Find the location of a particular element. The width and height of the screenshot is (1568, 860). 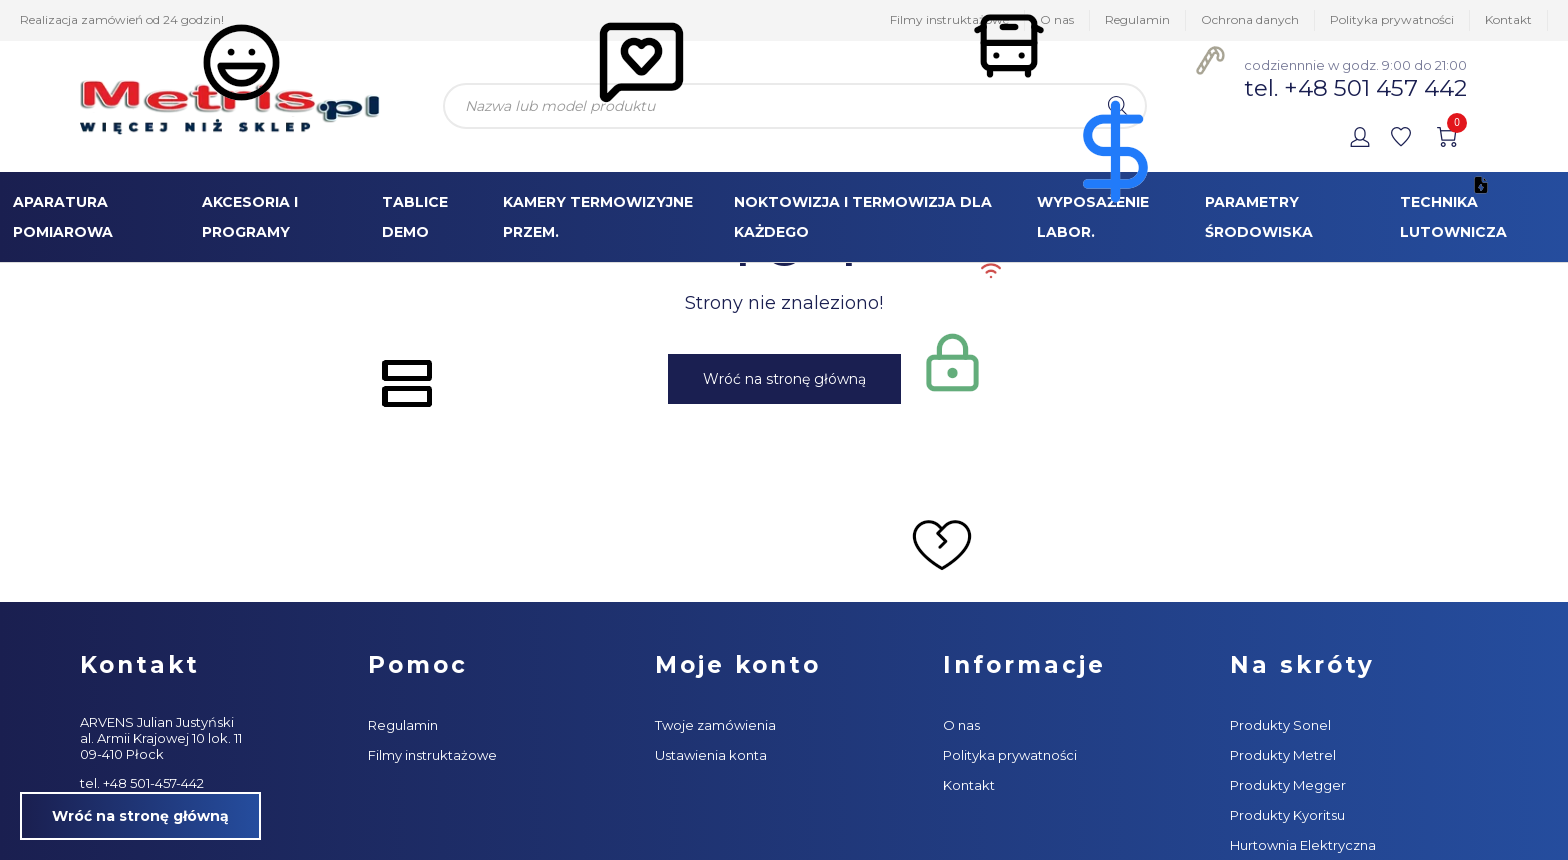

view bus or public transit options is located at coordinates (1009, 46).